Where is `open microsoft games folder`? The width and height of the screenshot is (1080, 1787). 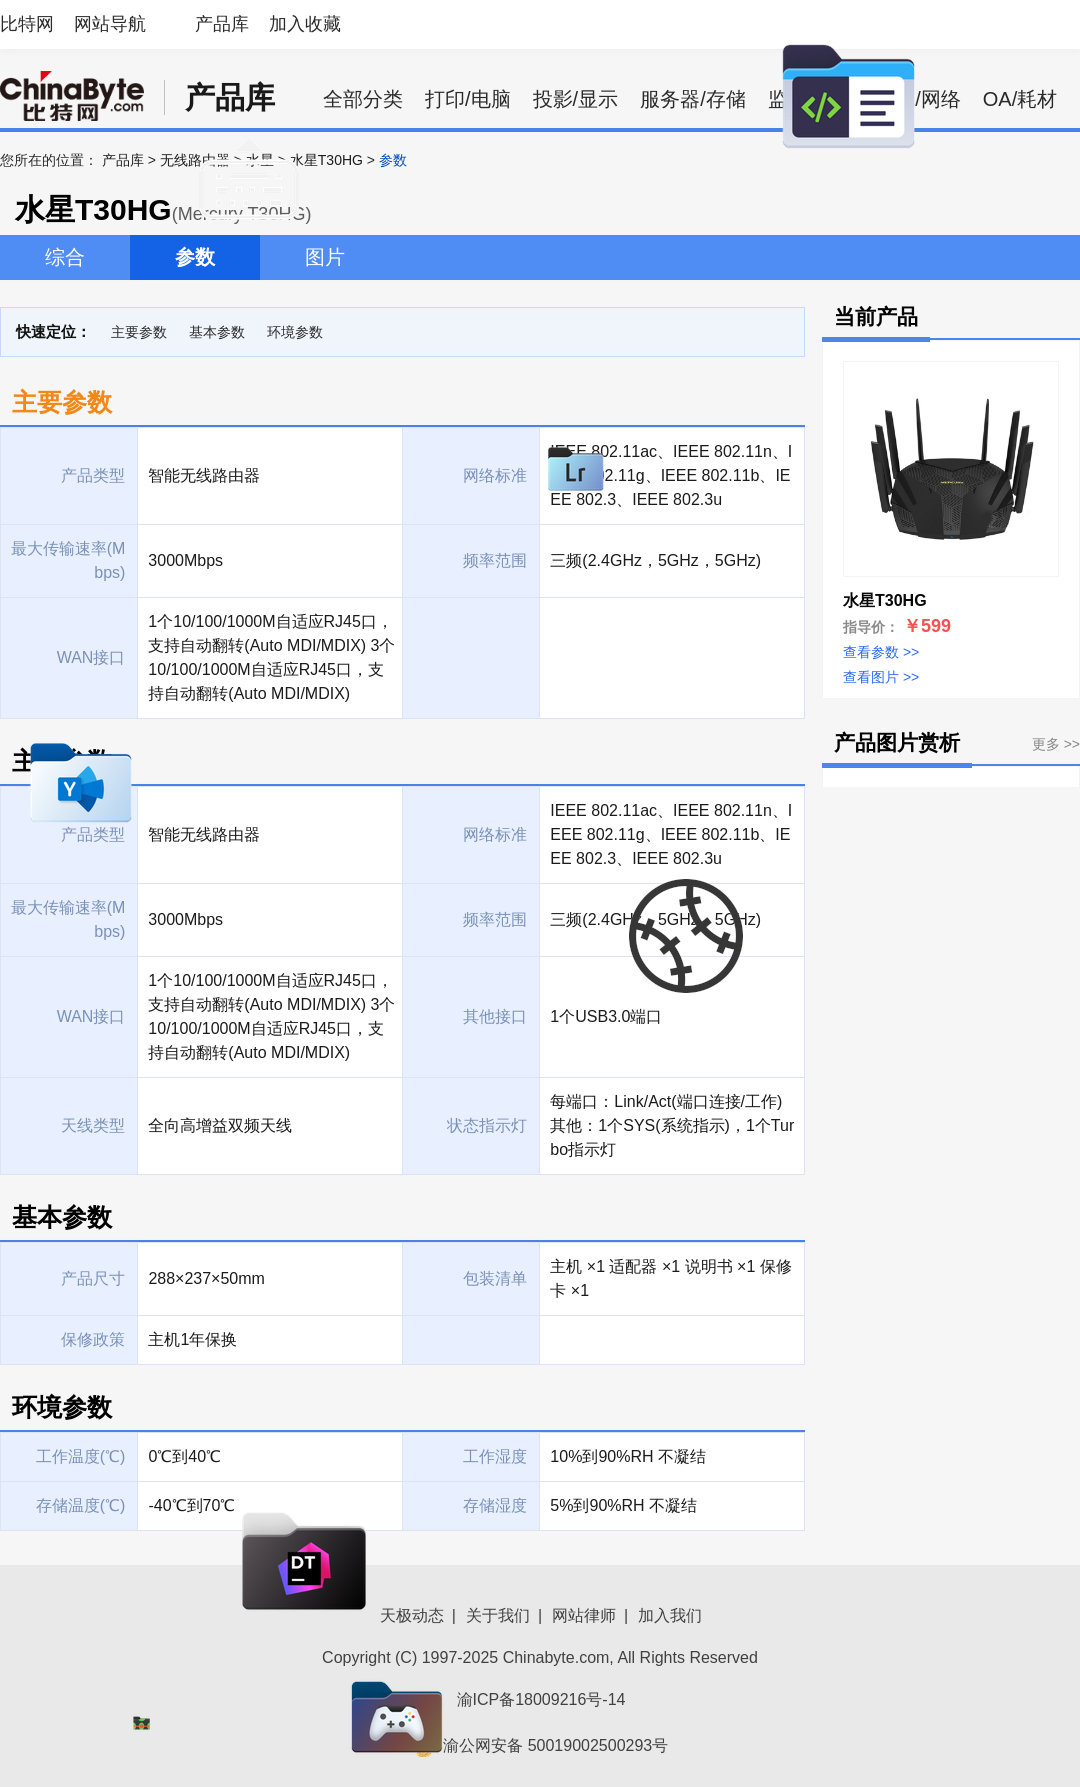
open microsoft games folder is located at coordinates (396, 1719).